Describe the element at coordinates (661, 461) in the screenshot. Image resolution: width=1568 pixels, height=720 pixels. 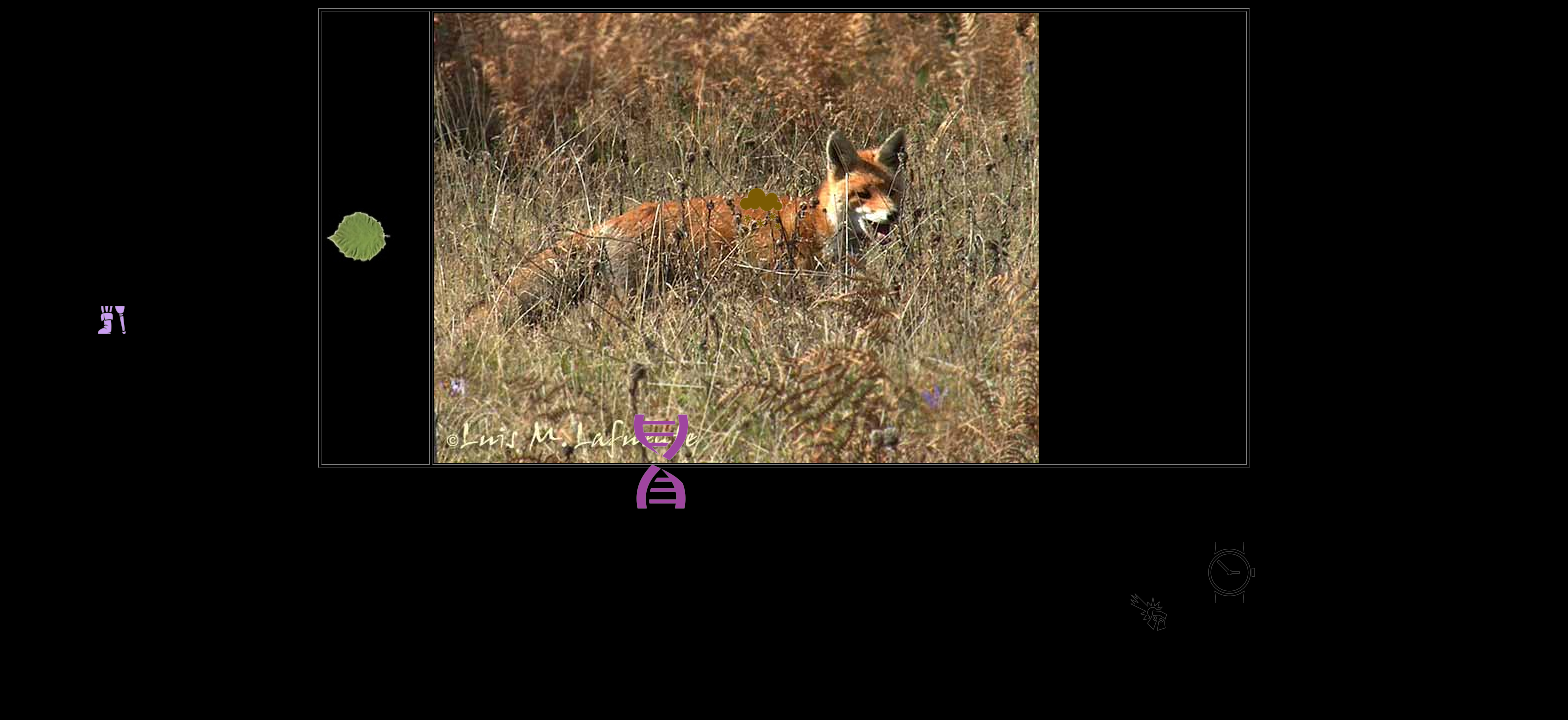
I see `access genetic or DNA-related features` at that location.